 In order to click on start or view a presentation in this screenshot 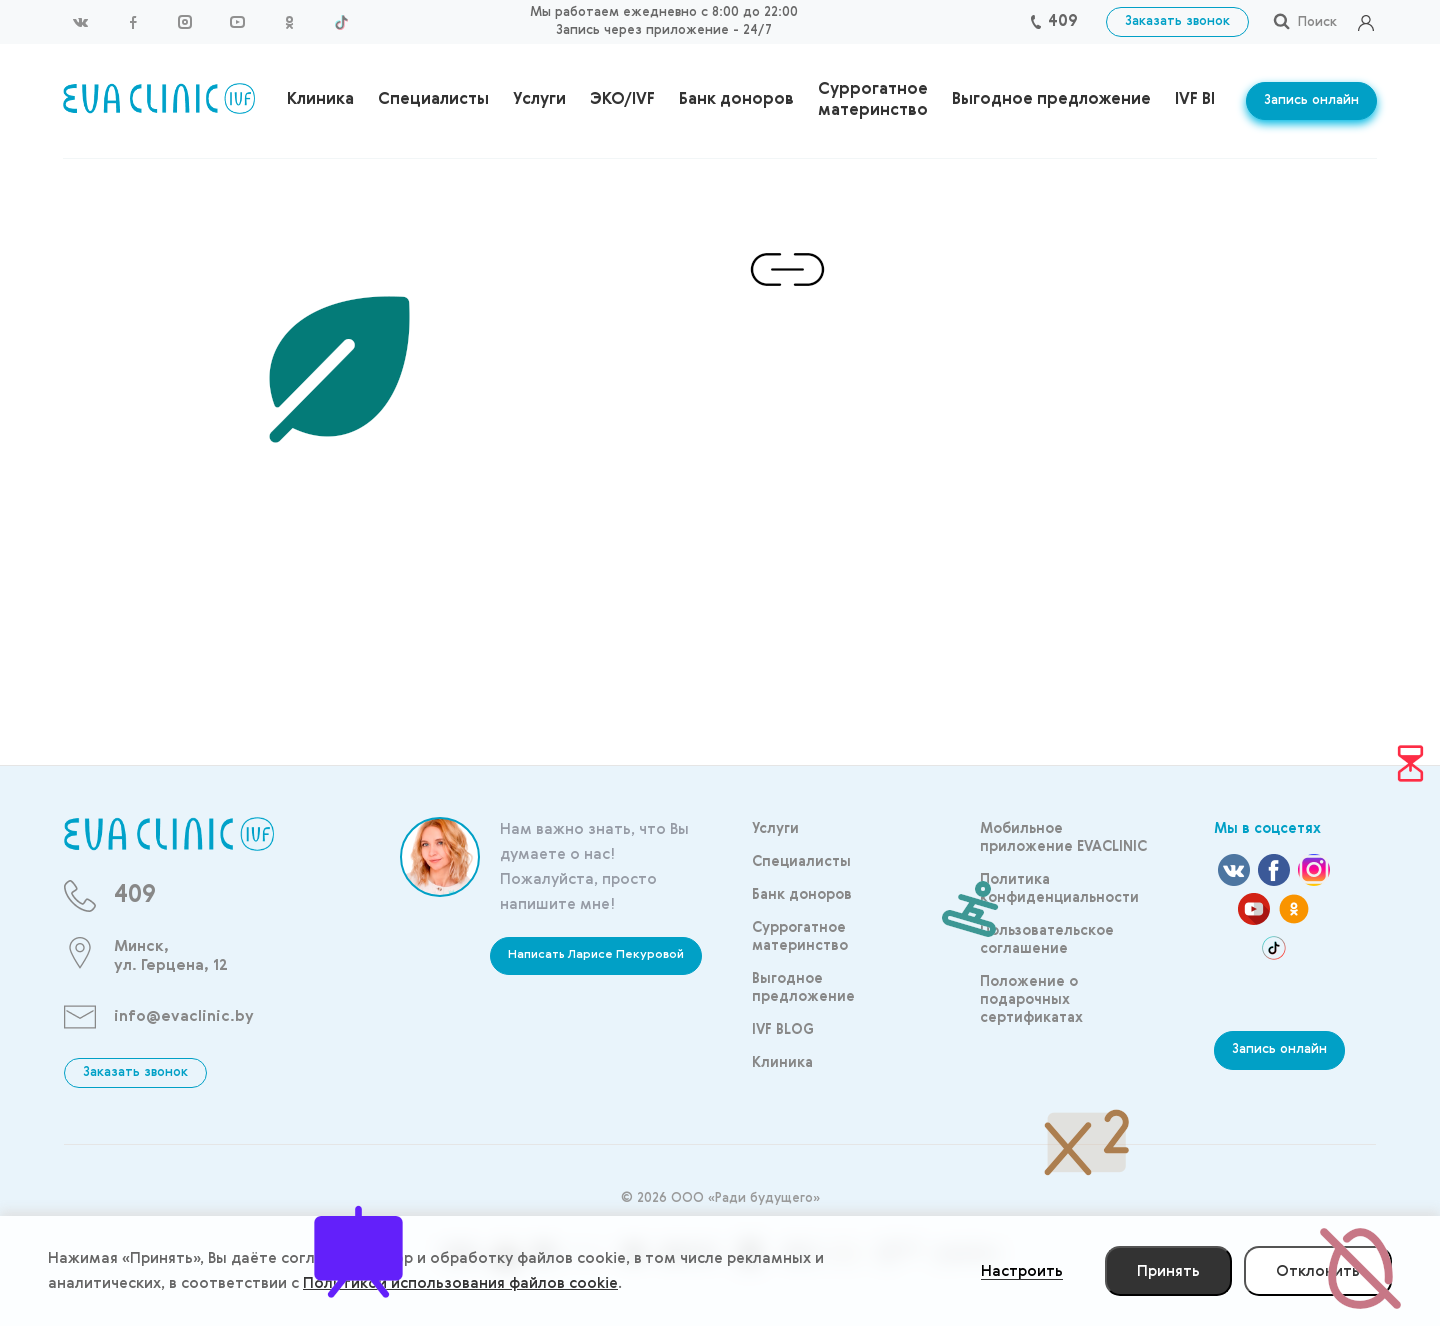, I will do `click(358, 1253)`.